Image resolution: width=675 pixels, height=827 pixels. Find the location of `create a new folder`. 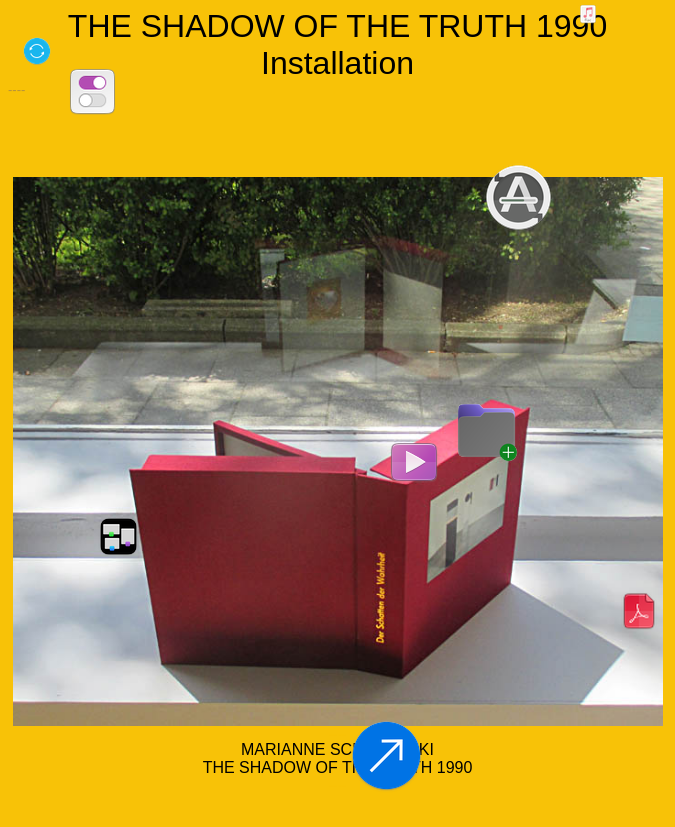

create a new folder is located at coordinates (486, 430).